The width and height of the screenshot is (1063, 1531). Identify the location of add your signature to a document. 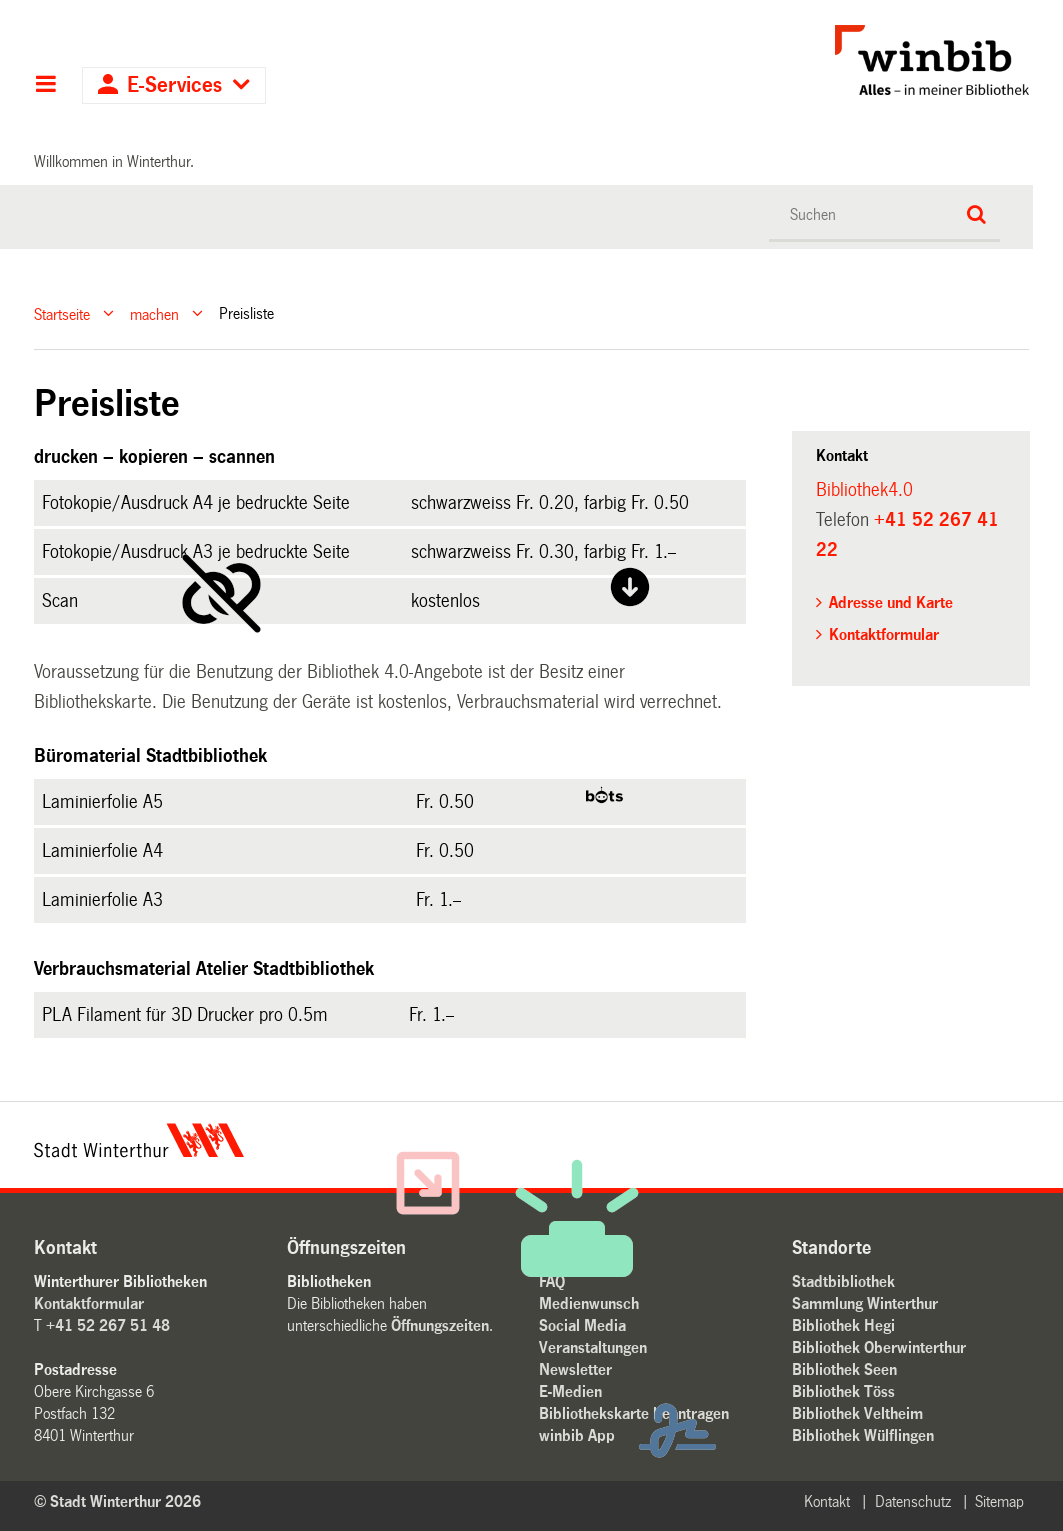
(677, 1430).